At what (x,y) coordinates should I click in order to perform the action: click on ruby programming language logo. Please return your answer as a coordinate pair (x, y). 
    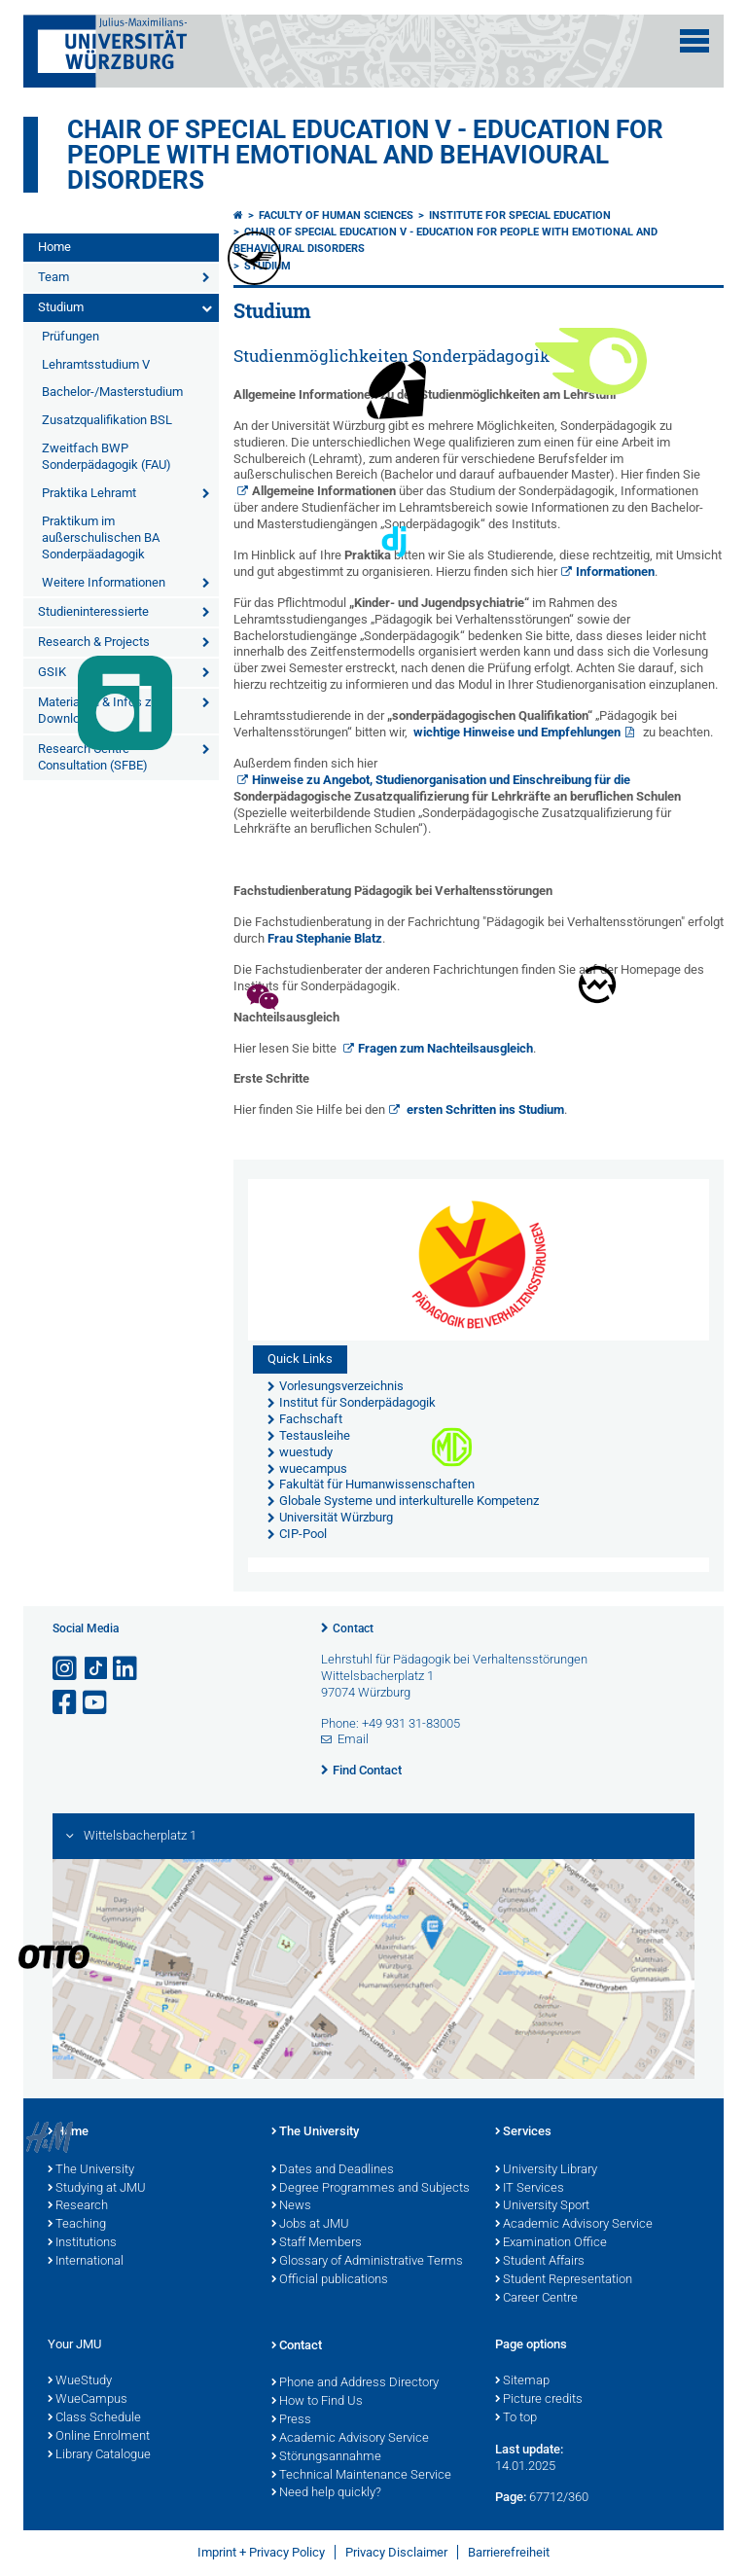
    Looking at the image, I should click on (396, 389).